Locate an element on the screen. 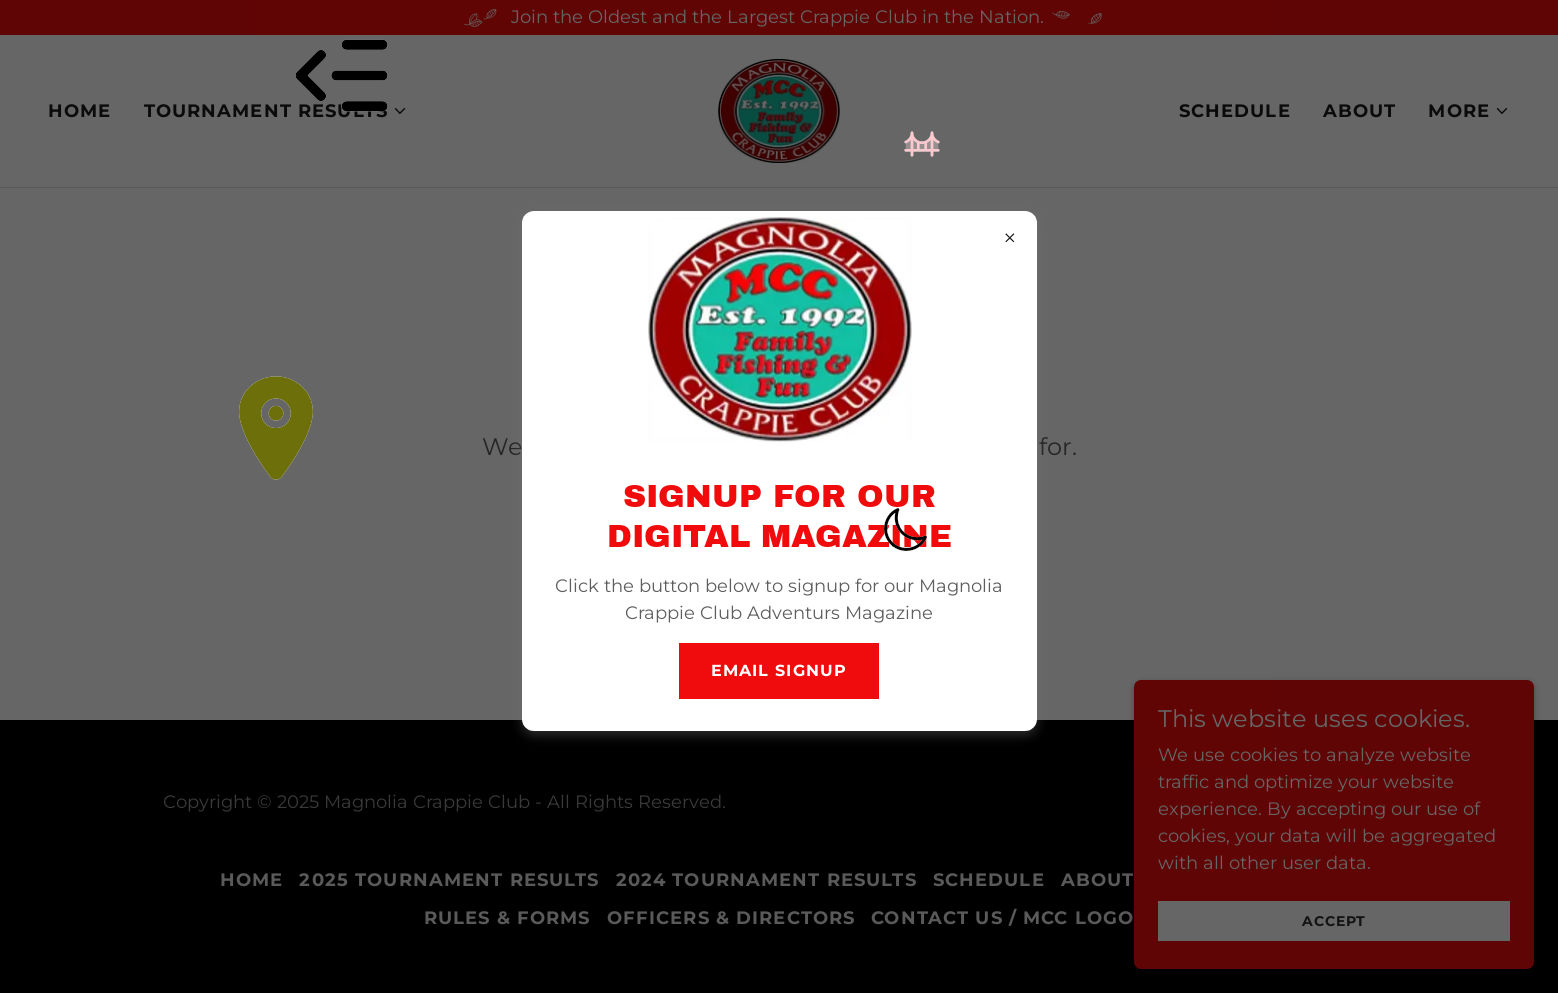 This screenshot has height=993, width=1558. decrease text indentation is located at coordinates (341, 75).